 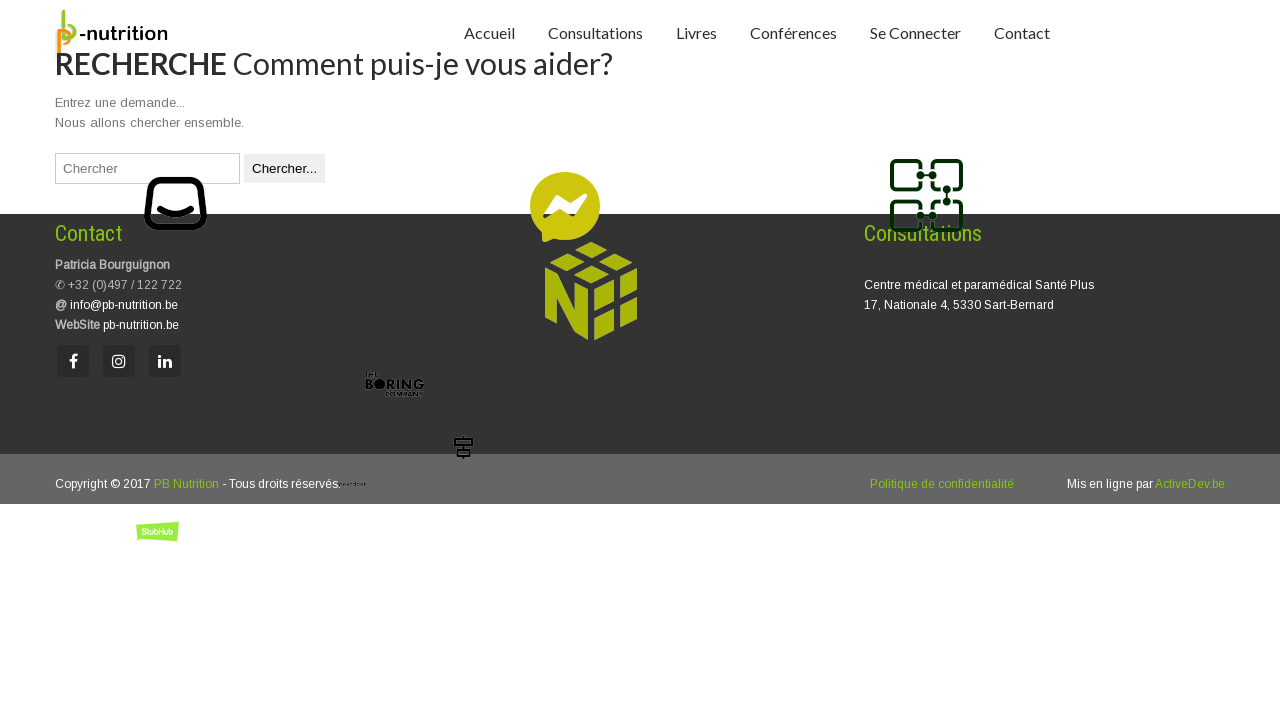 I want to click on xyflow brand logo, so click(x=926, y=195).